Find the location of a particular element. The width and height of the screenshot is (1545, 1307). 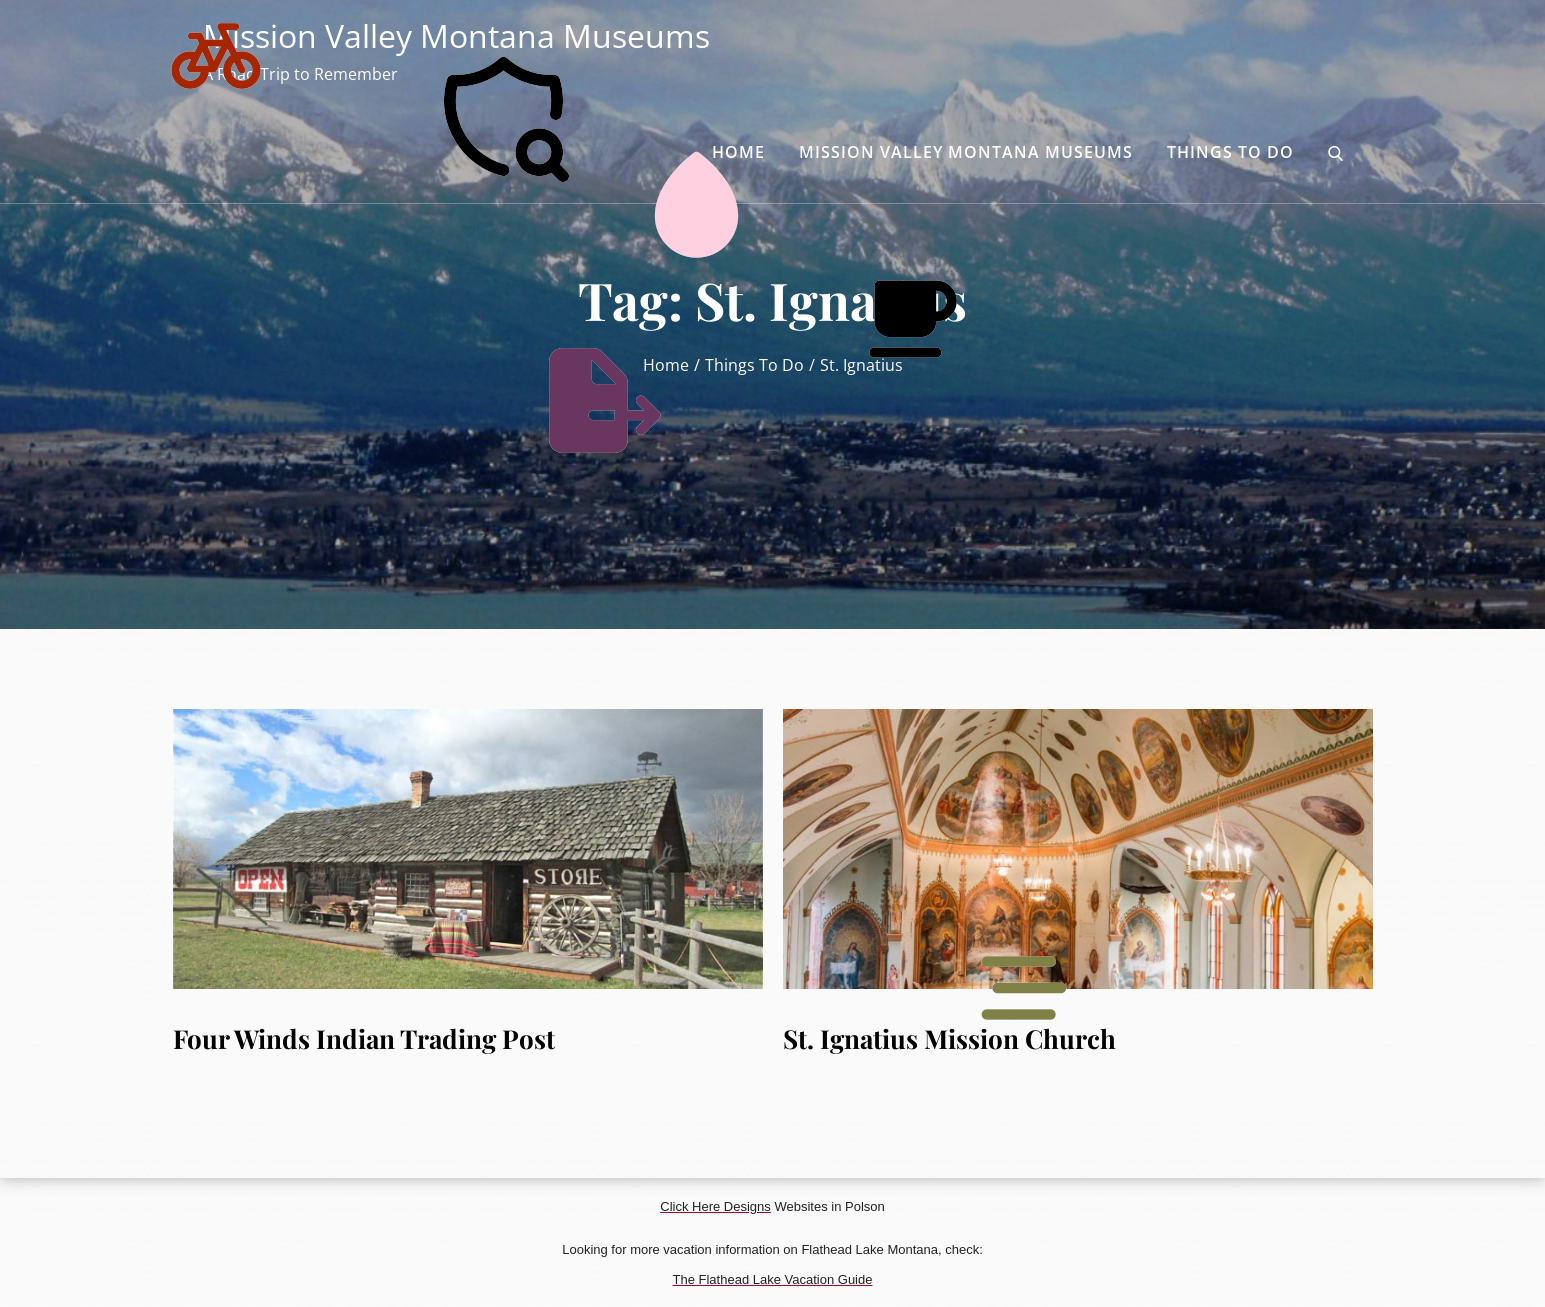

export file to another location or format is located at coordinates (601, 400).